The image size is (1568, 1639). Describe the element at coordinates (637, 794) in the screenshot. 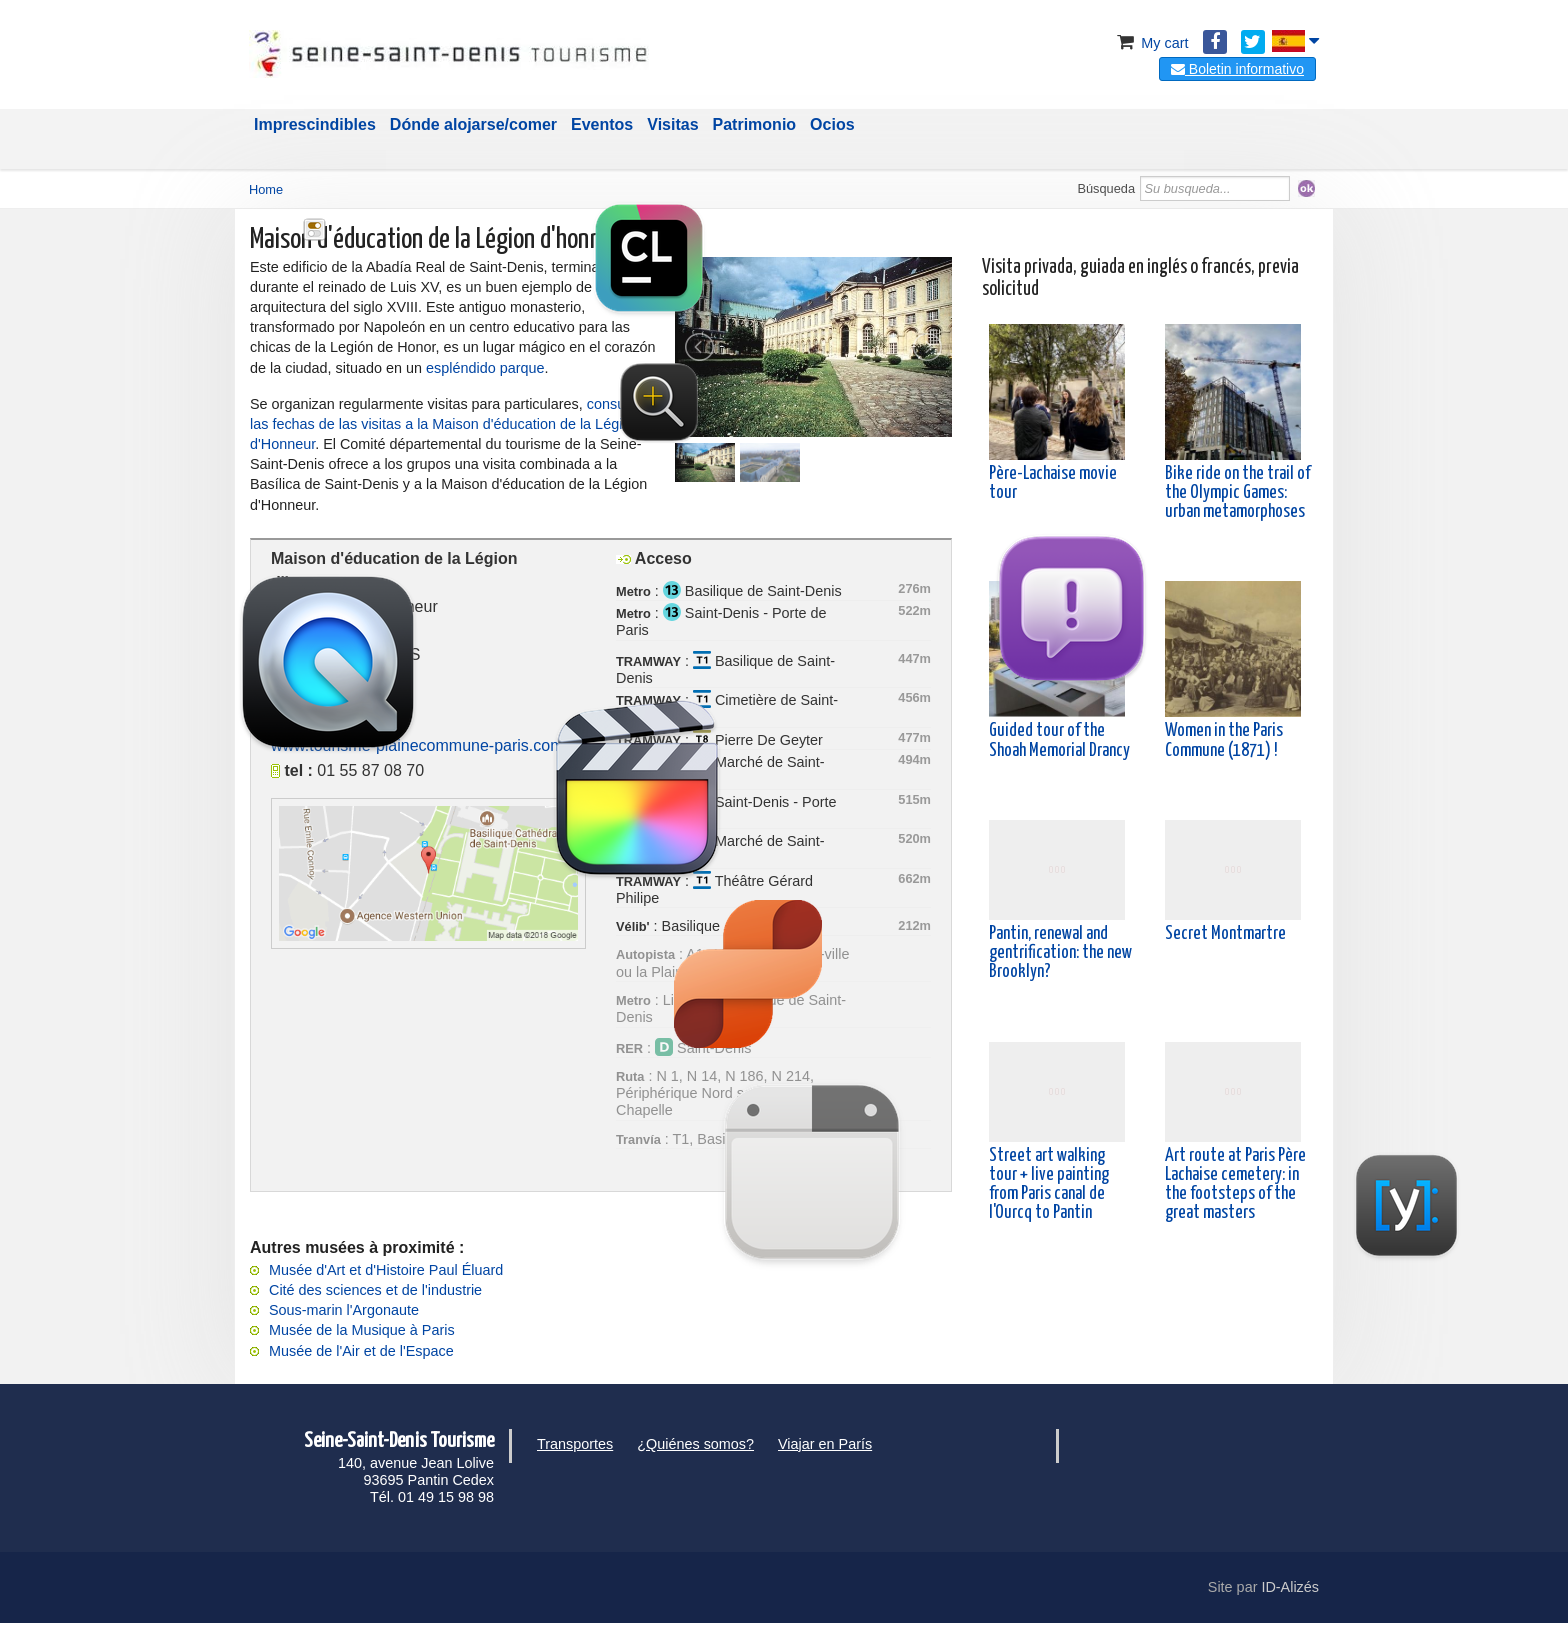

I see `open Final Cut Pro video editing application` at that location.